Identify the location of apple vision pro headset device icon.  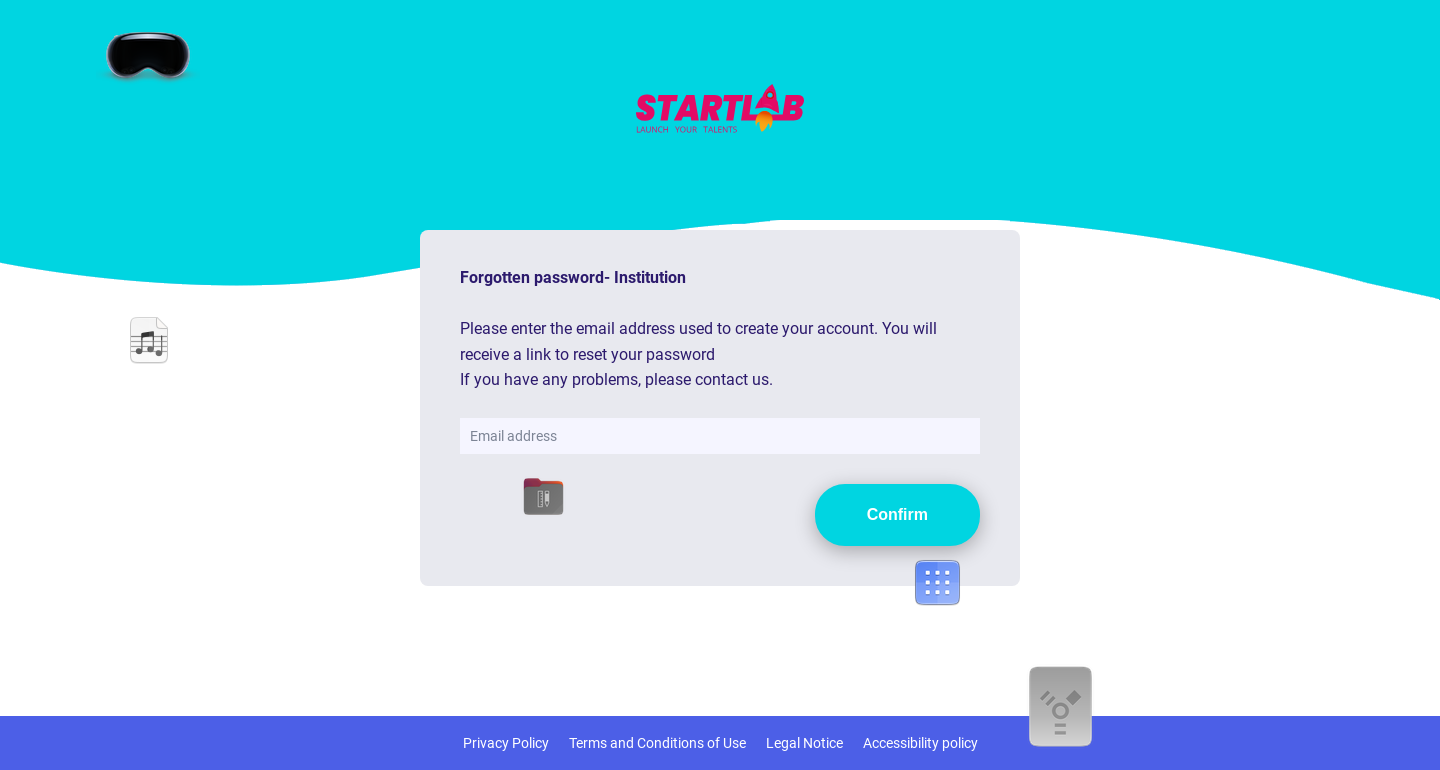
(148, 55).